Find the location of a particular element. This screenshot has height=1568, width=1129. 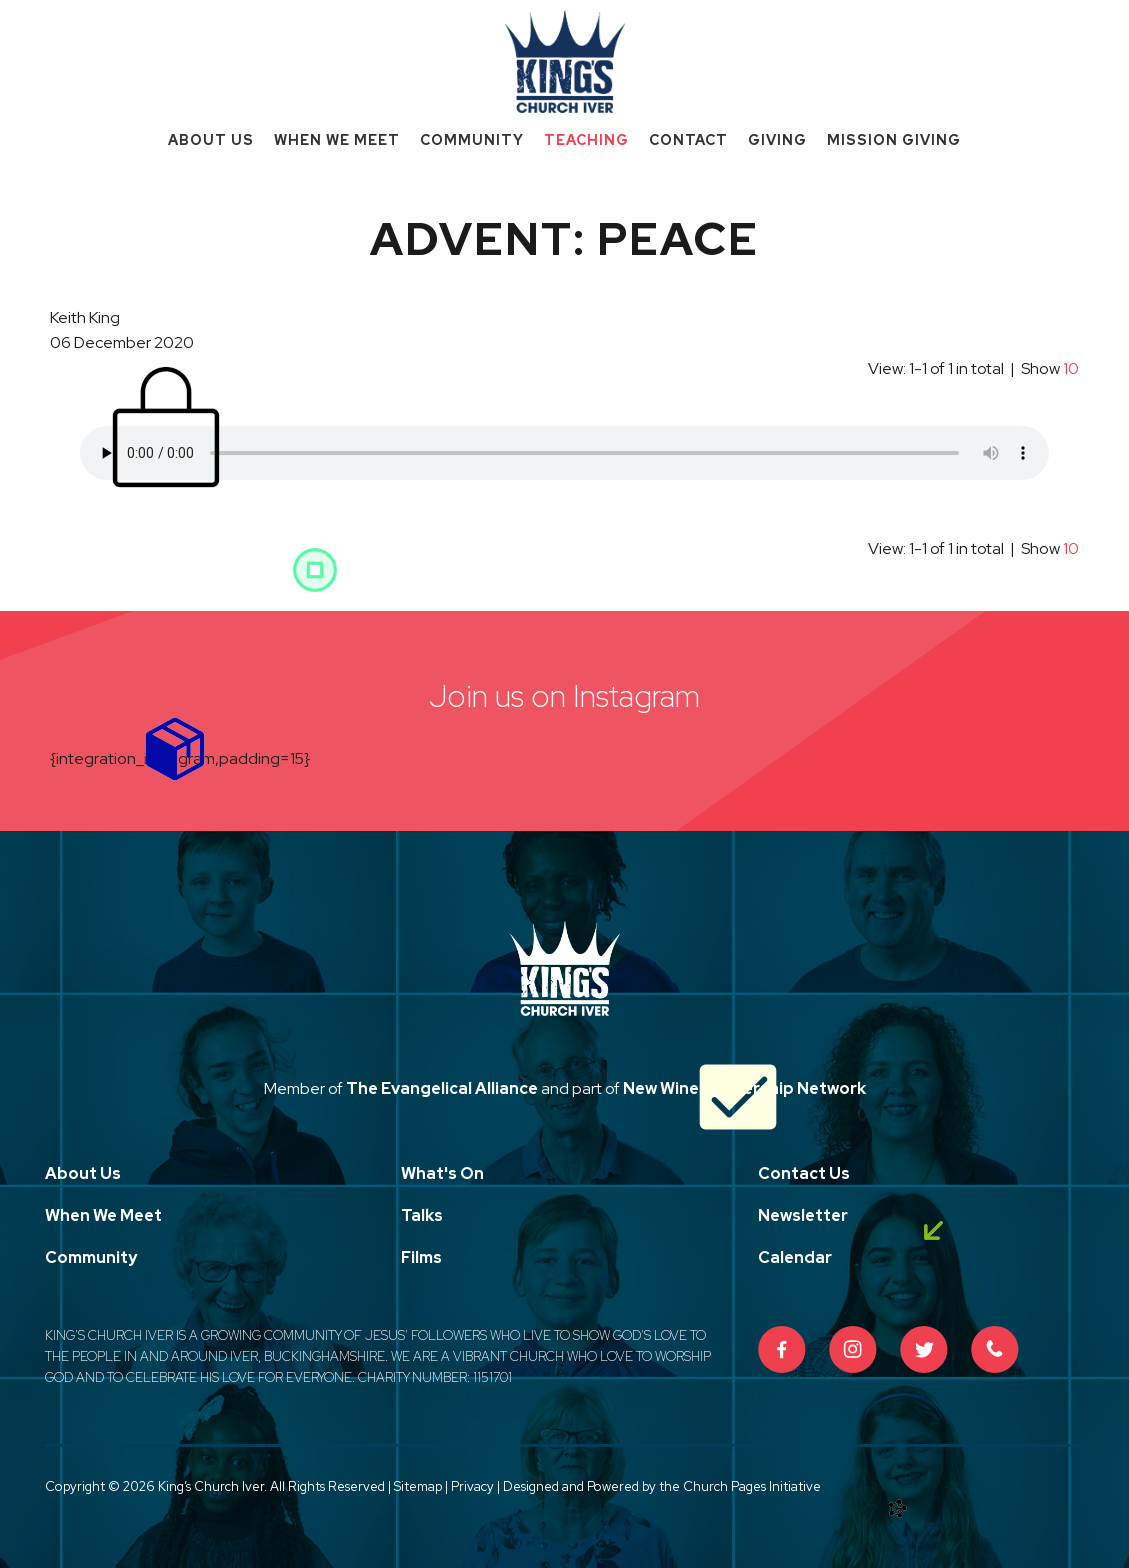

lock or secure this item is located at coordinates (166, 434).